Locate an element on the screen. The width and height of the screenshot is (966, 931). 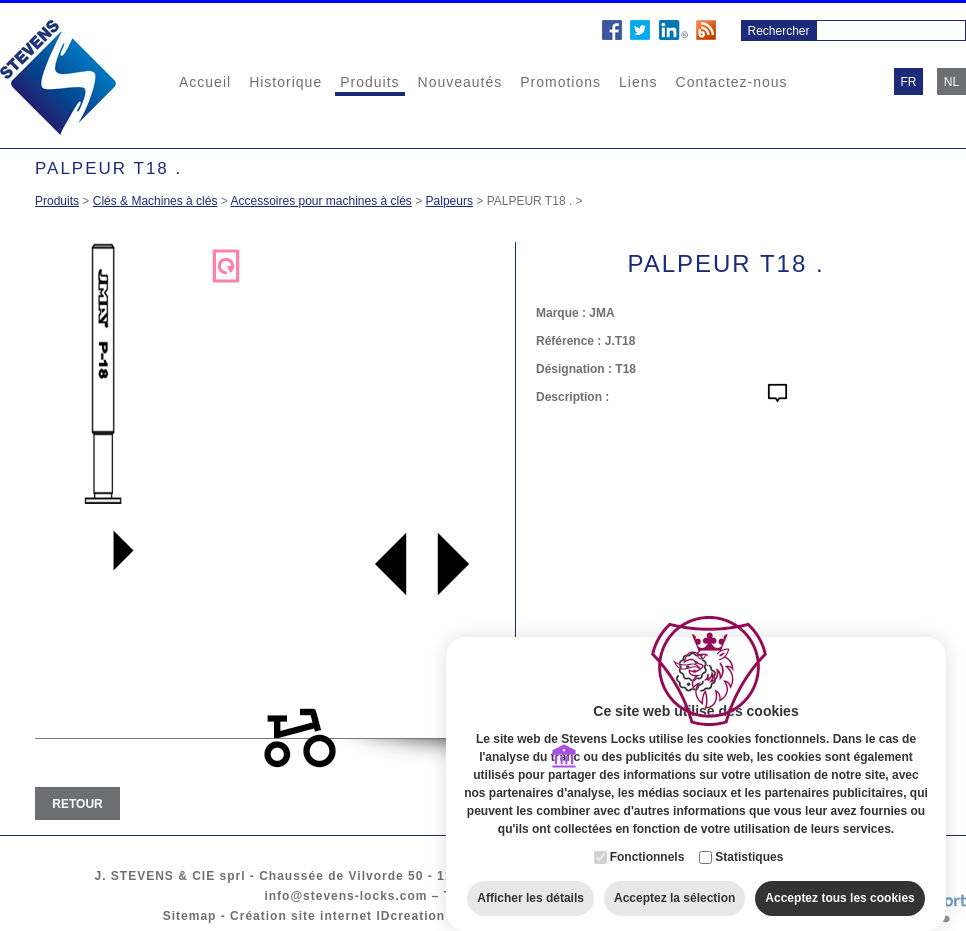
scania brand logo is located at coordinates (709, 671).